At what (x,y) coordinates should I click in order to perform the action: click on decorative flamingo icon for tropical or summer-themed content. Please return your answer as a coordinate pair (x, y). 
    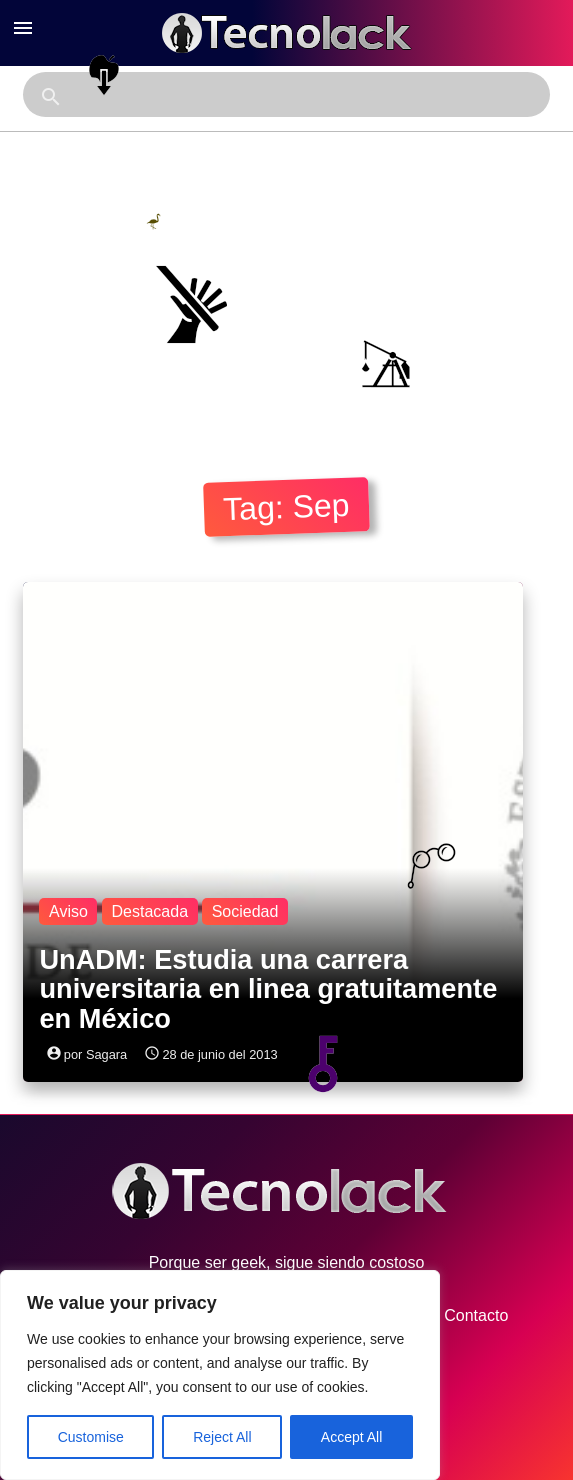
    Looking at the image, I should click on (153, 221).